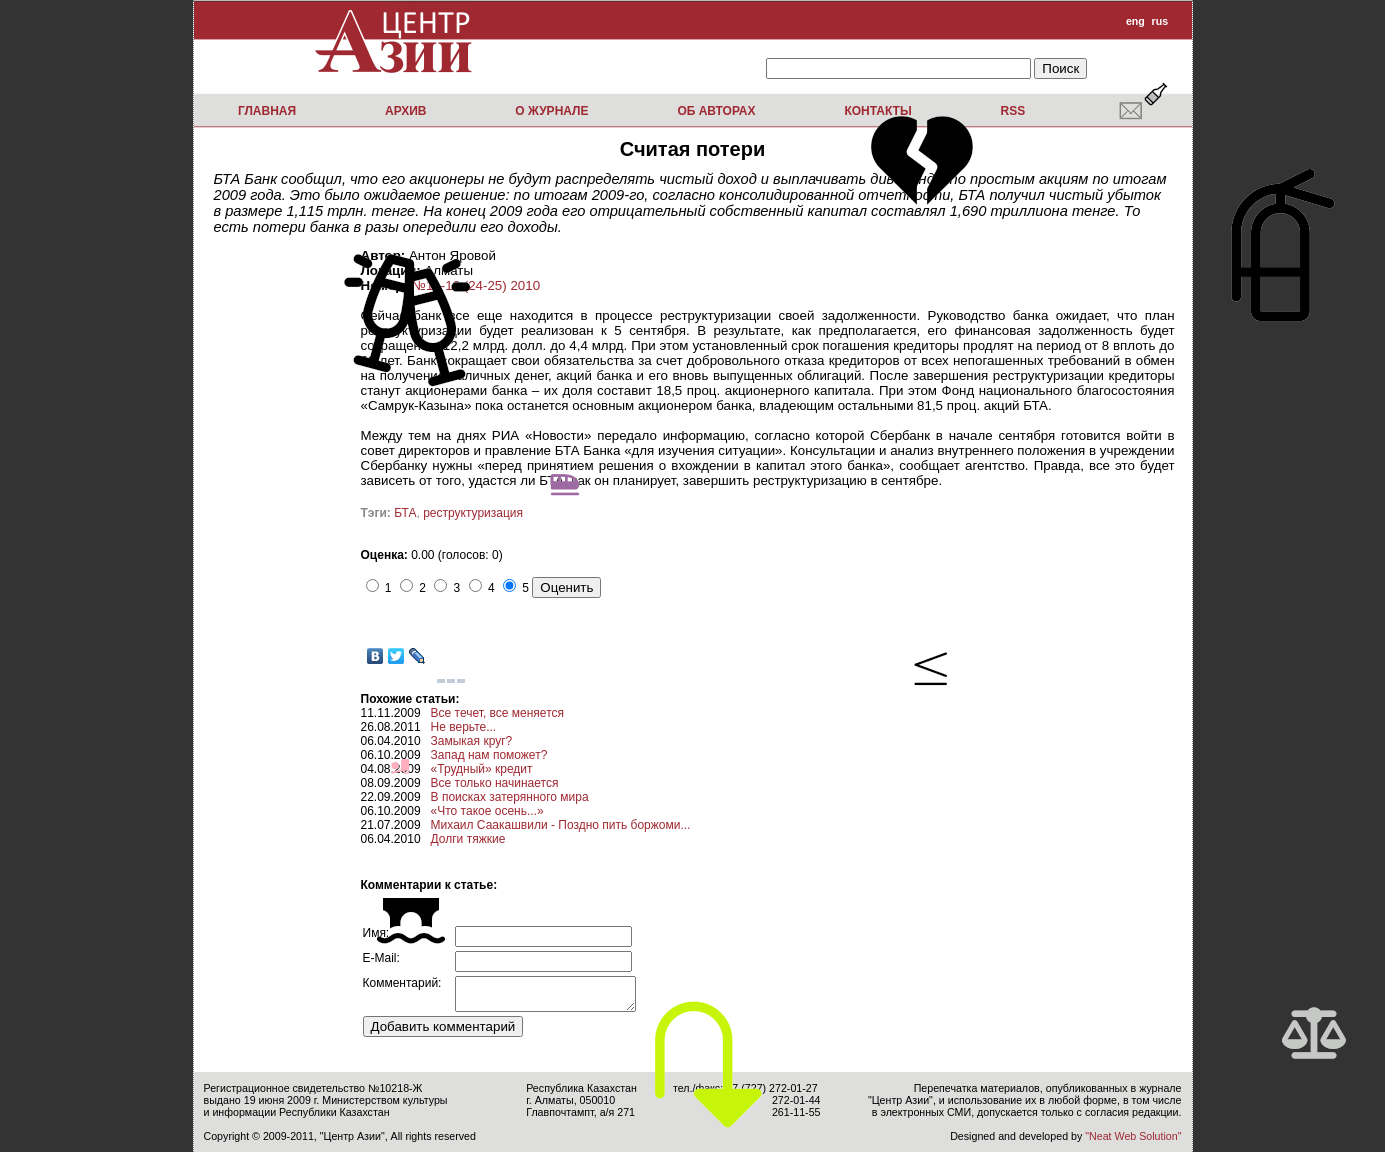  I want to click on celebrate an achievement or milestone, so click(409, 319).